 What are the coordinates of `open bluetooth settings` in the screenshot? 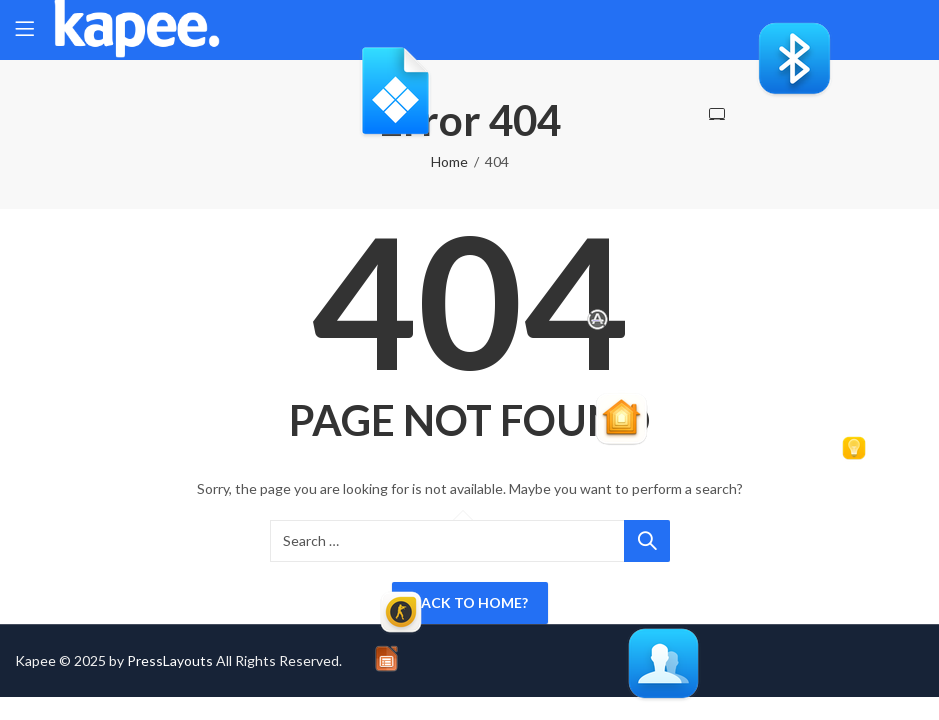 It's located at (794, 58).